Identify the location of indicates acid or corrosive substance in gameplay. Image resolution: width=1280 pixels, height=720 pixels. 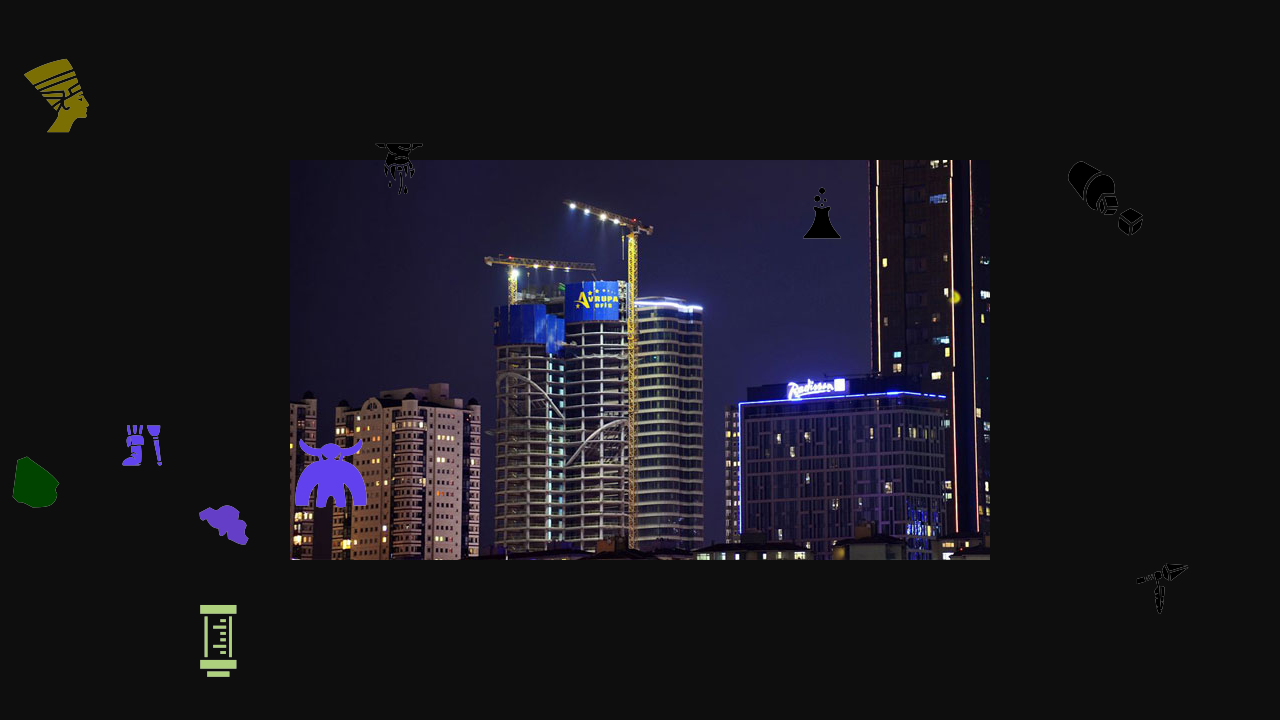
(822, 213).